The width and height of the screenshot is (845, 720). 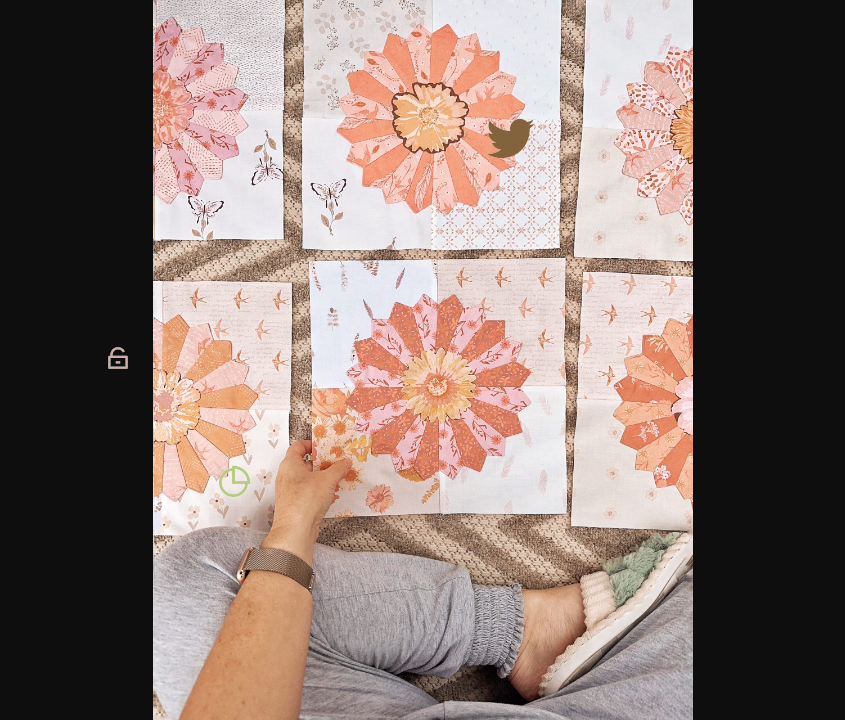 What do you see at coordinates (233, 482) in the screenshot?
I see `view business analytics or statistics` at bounding box center [233, 482].